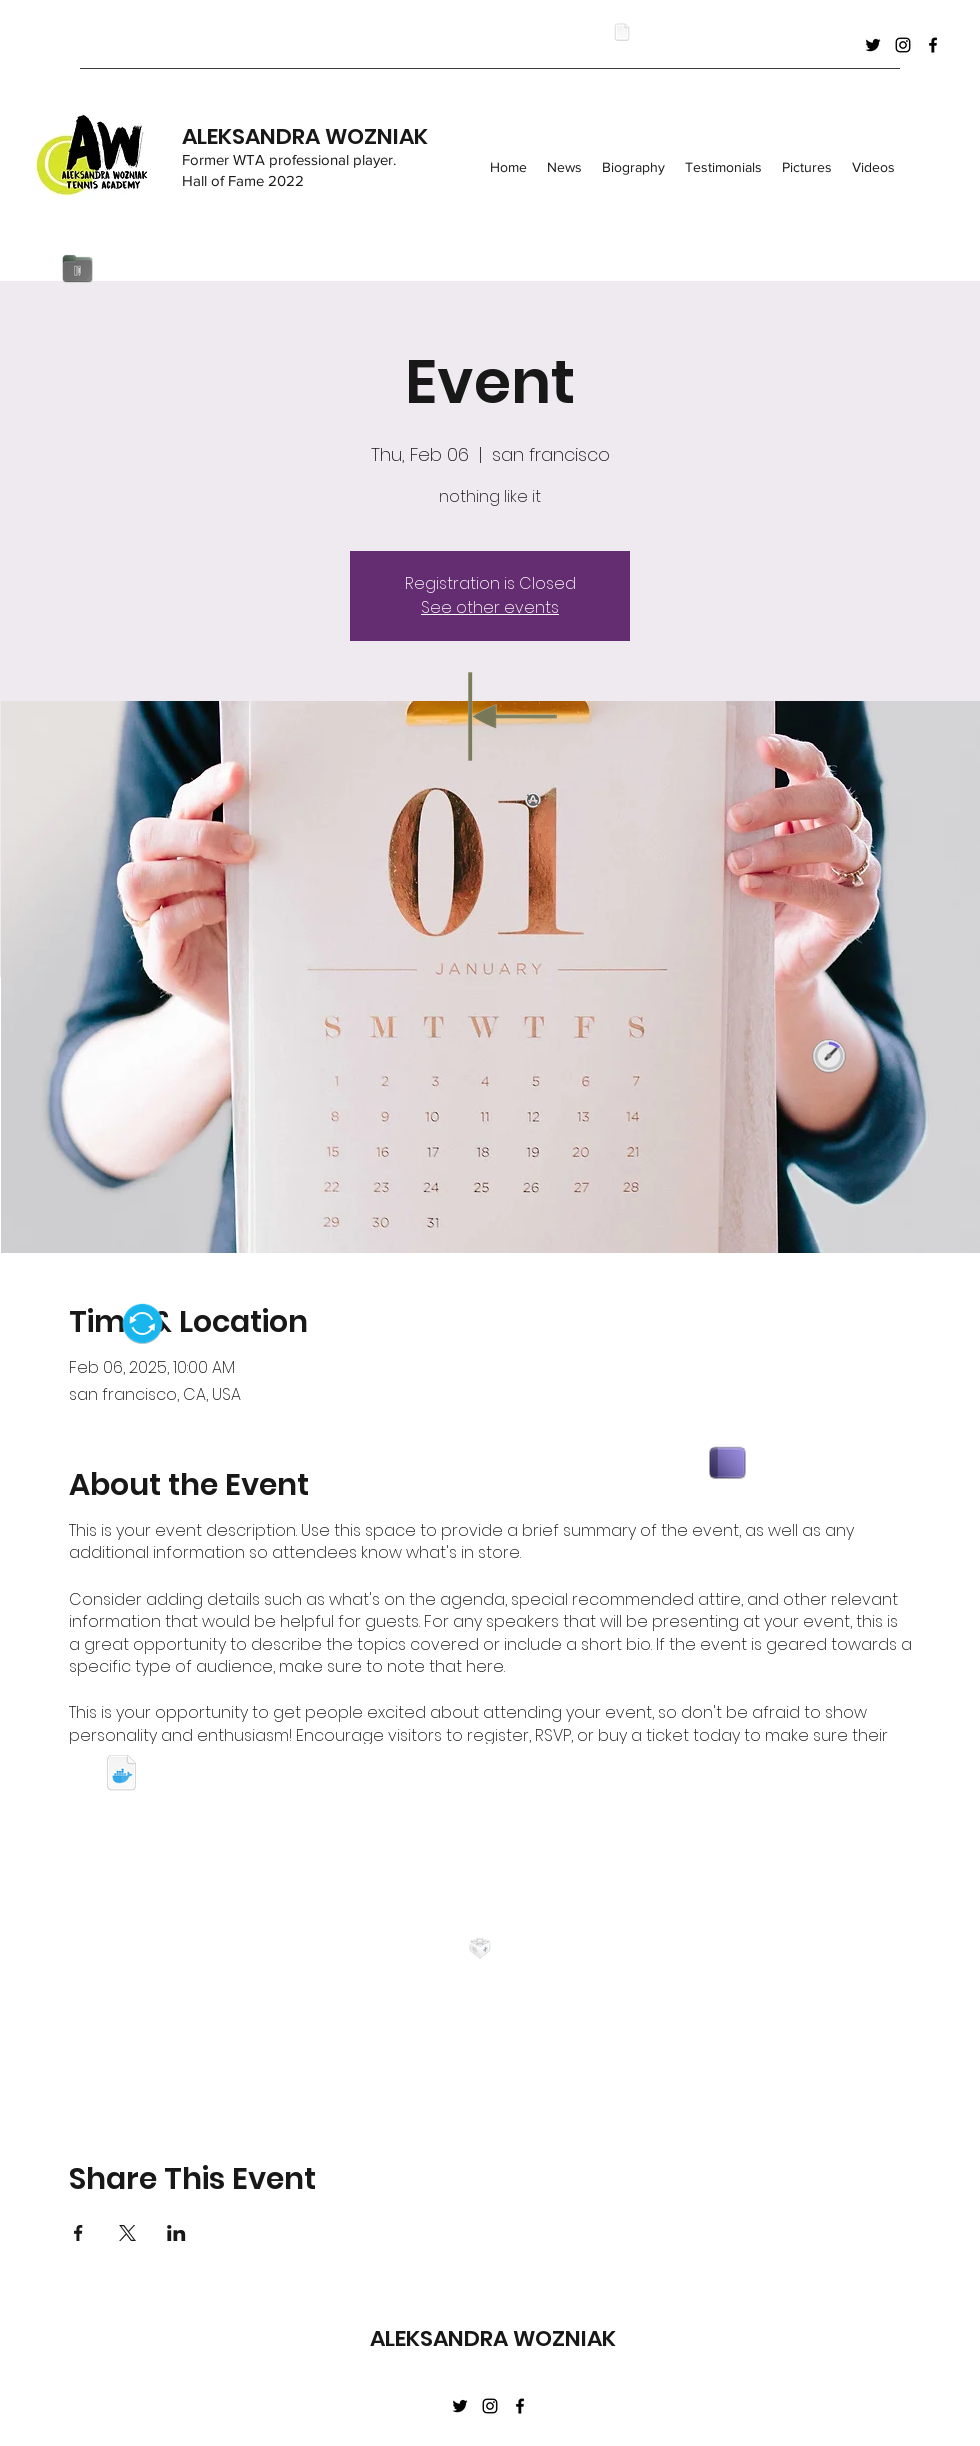  Describe the element at coordinates (829, 1056) in the screenshot. I see `open sysprof system profiler` at that location.